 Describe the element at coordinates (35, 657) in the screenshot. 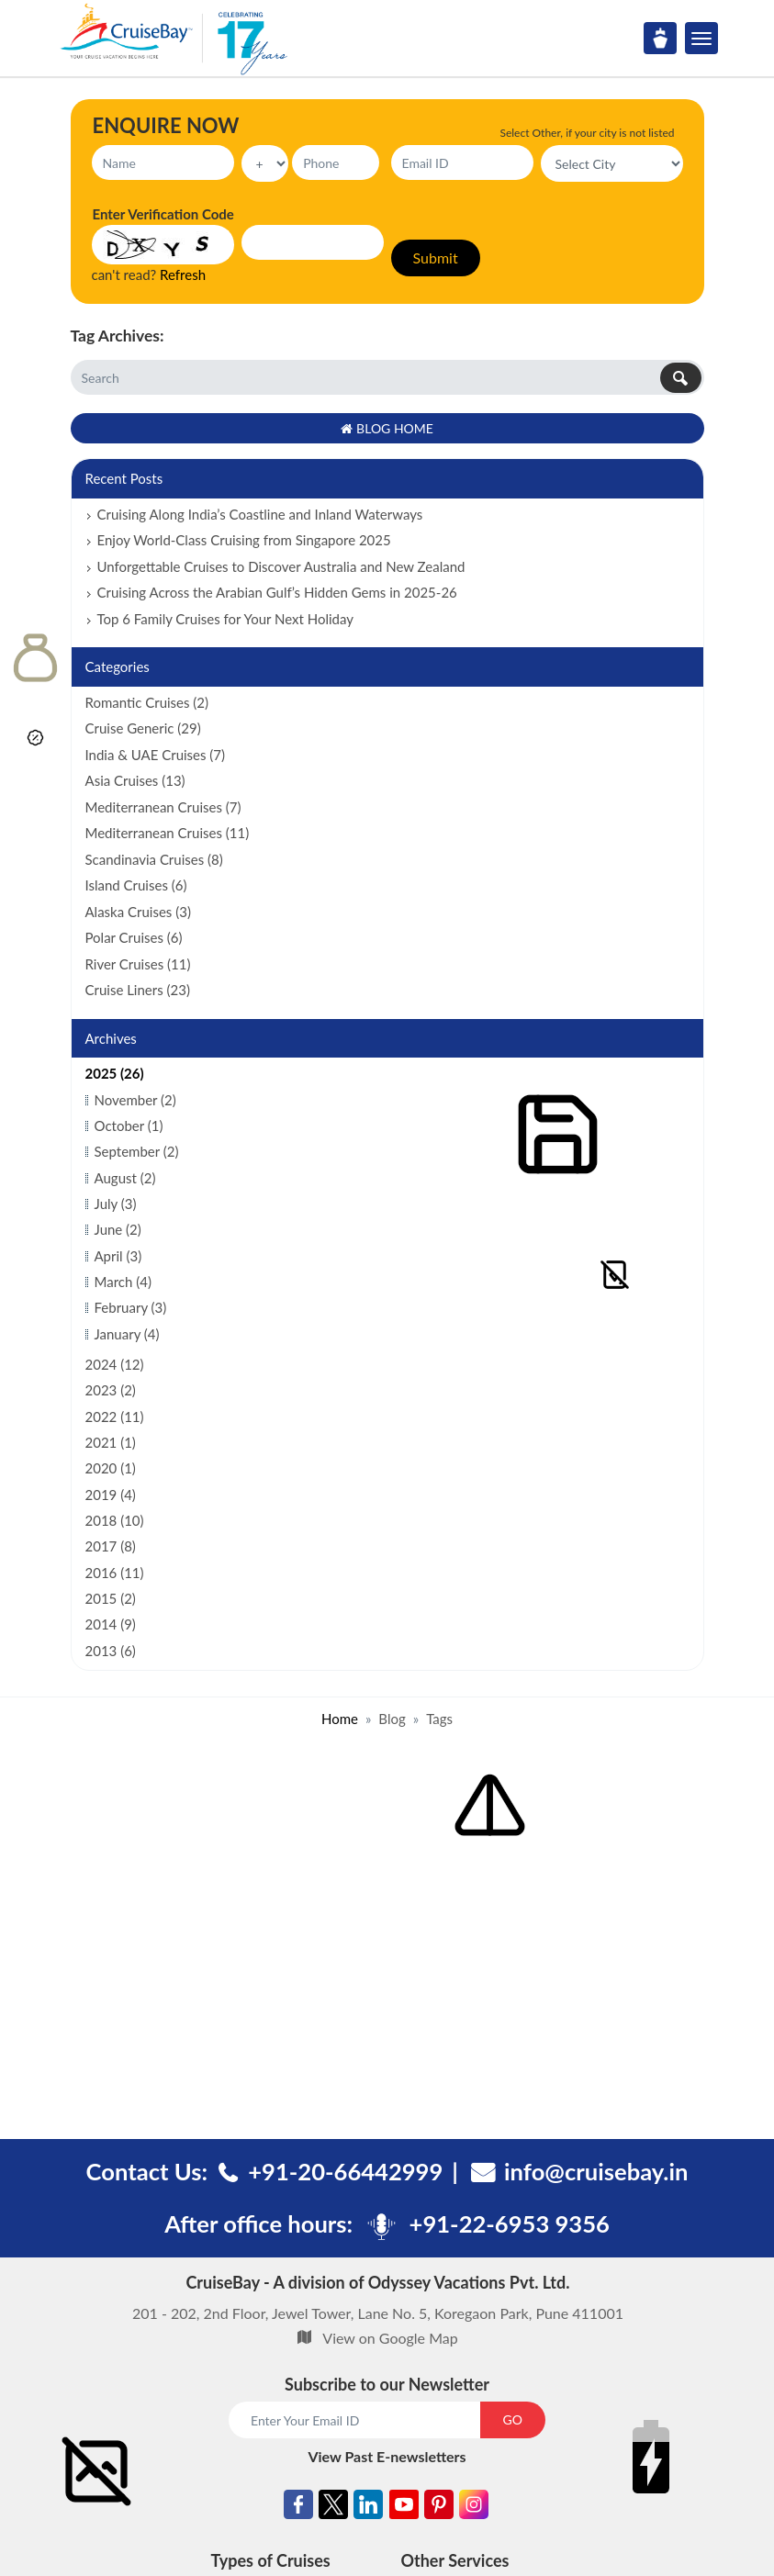

I see `view your earnings or balance` at that location.